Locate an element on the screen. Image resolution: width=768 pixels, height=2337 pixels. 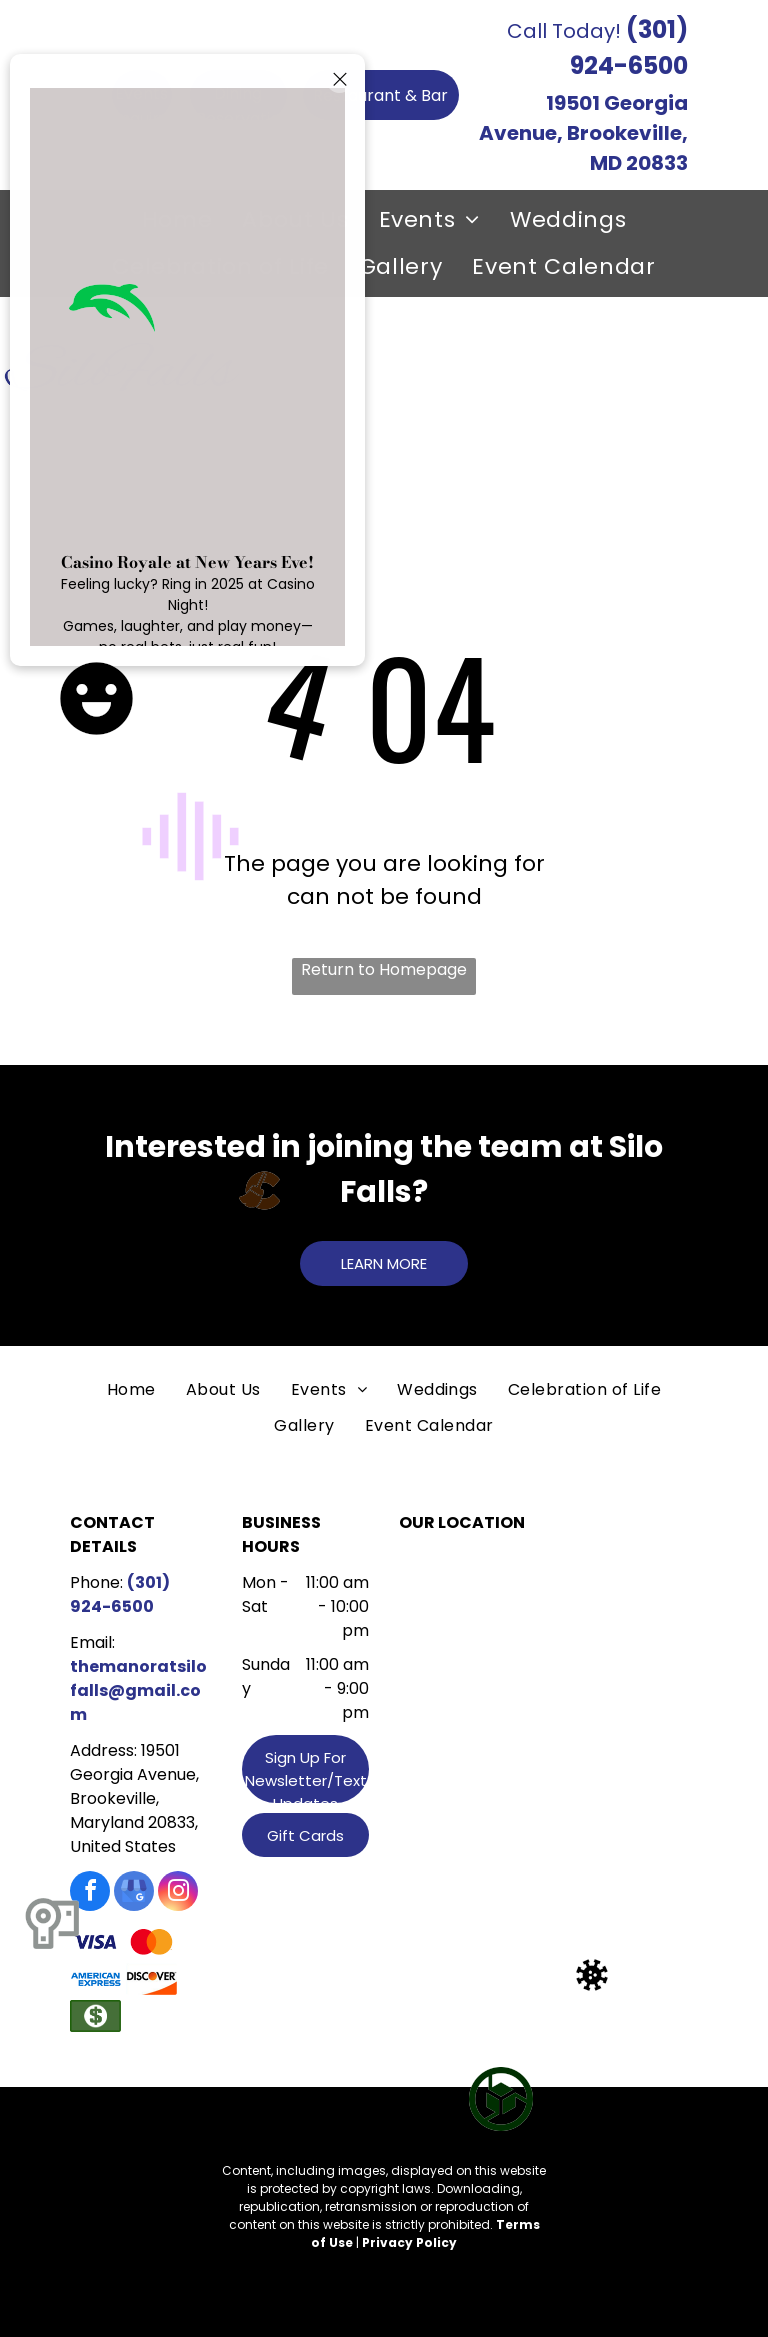
open CCleaner application is located at coordinates (259, 1190).